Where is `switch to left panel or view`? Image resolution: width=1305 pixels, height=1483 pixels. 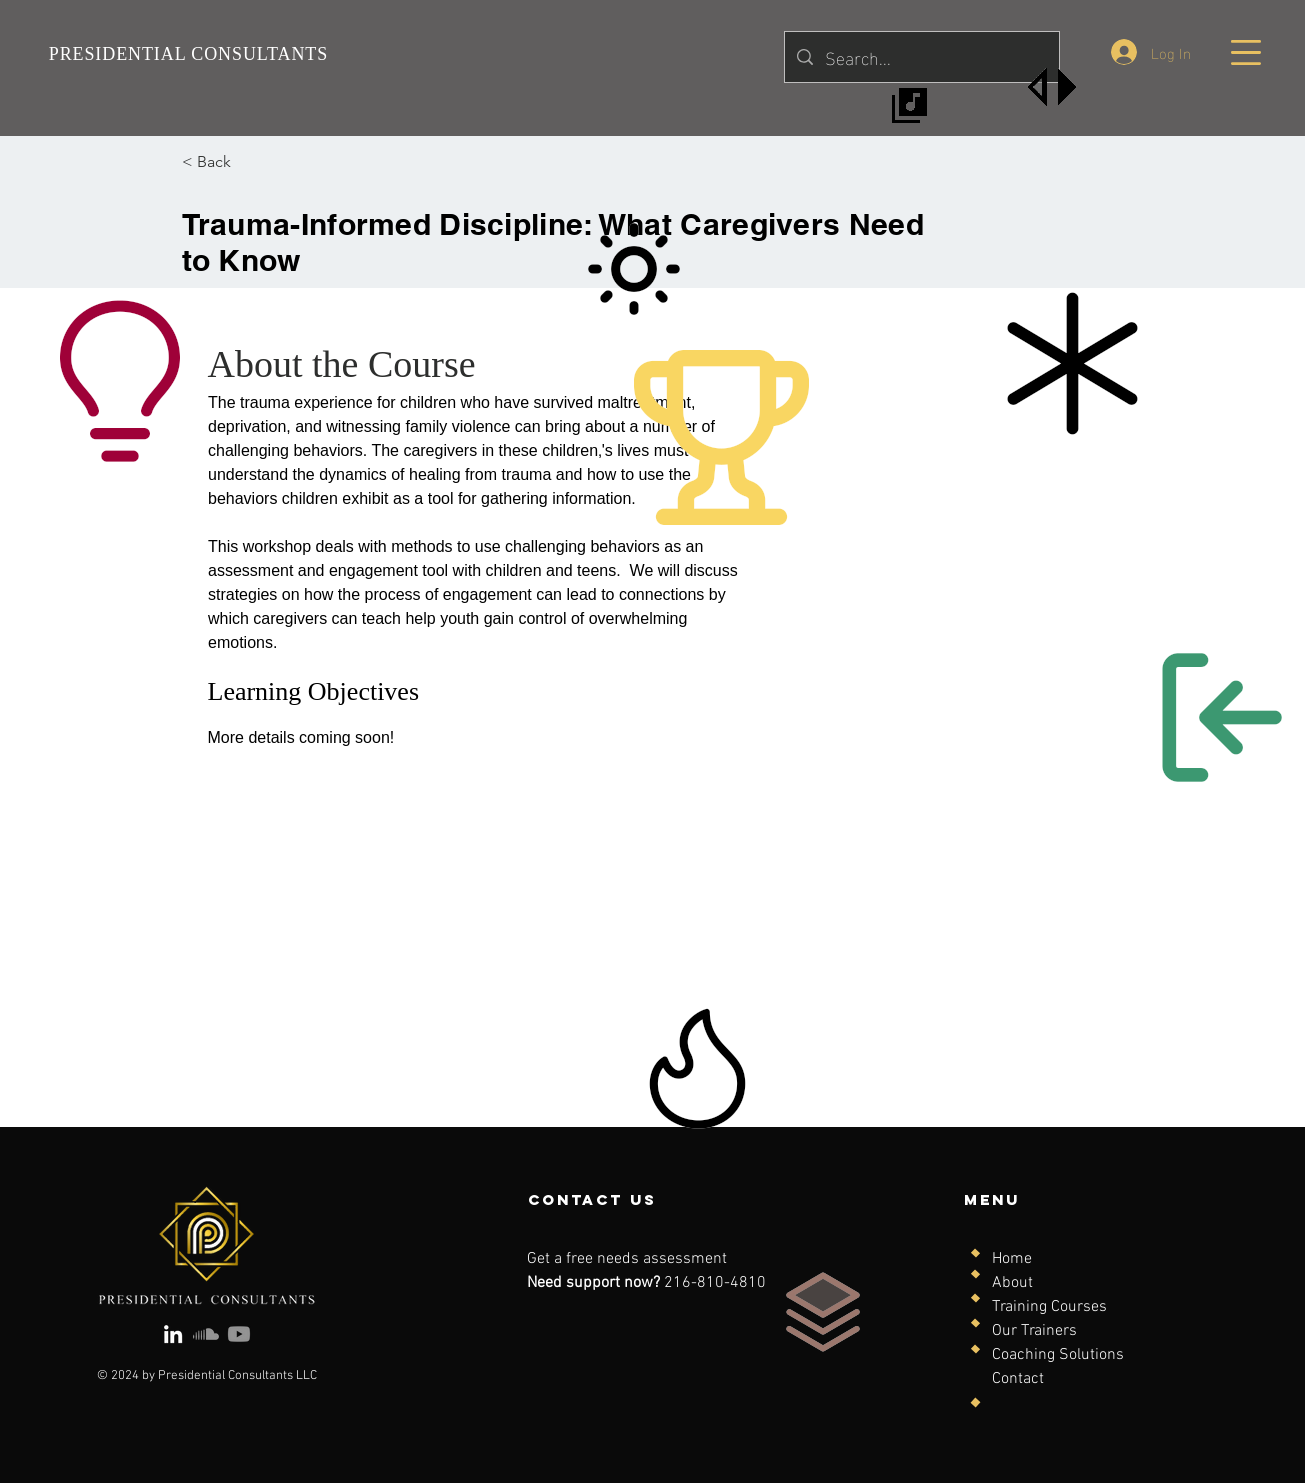
switch to left panel or view is located at coordinates (1052, 87).